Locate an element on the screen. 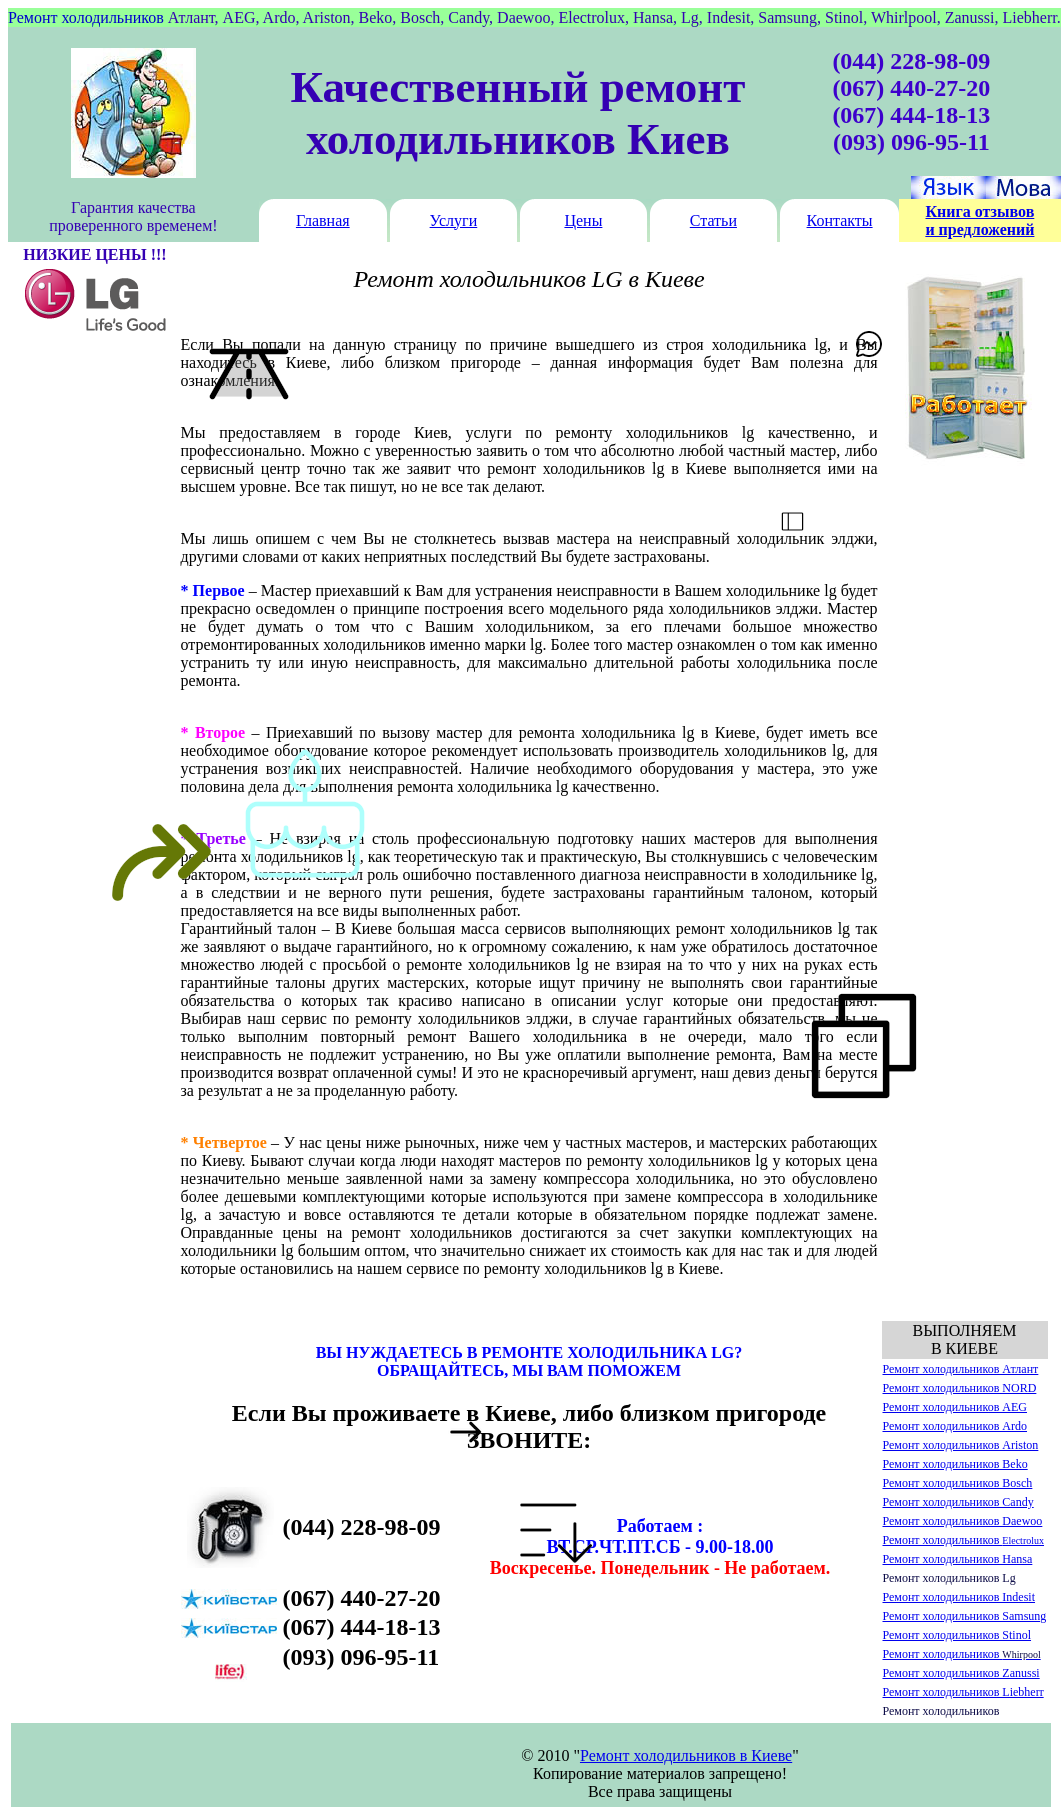  sort items in ascending order is located at coordinates (553, 1530).